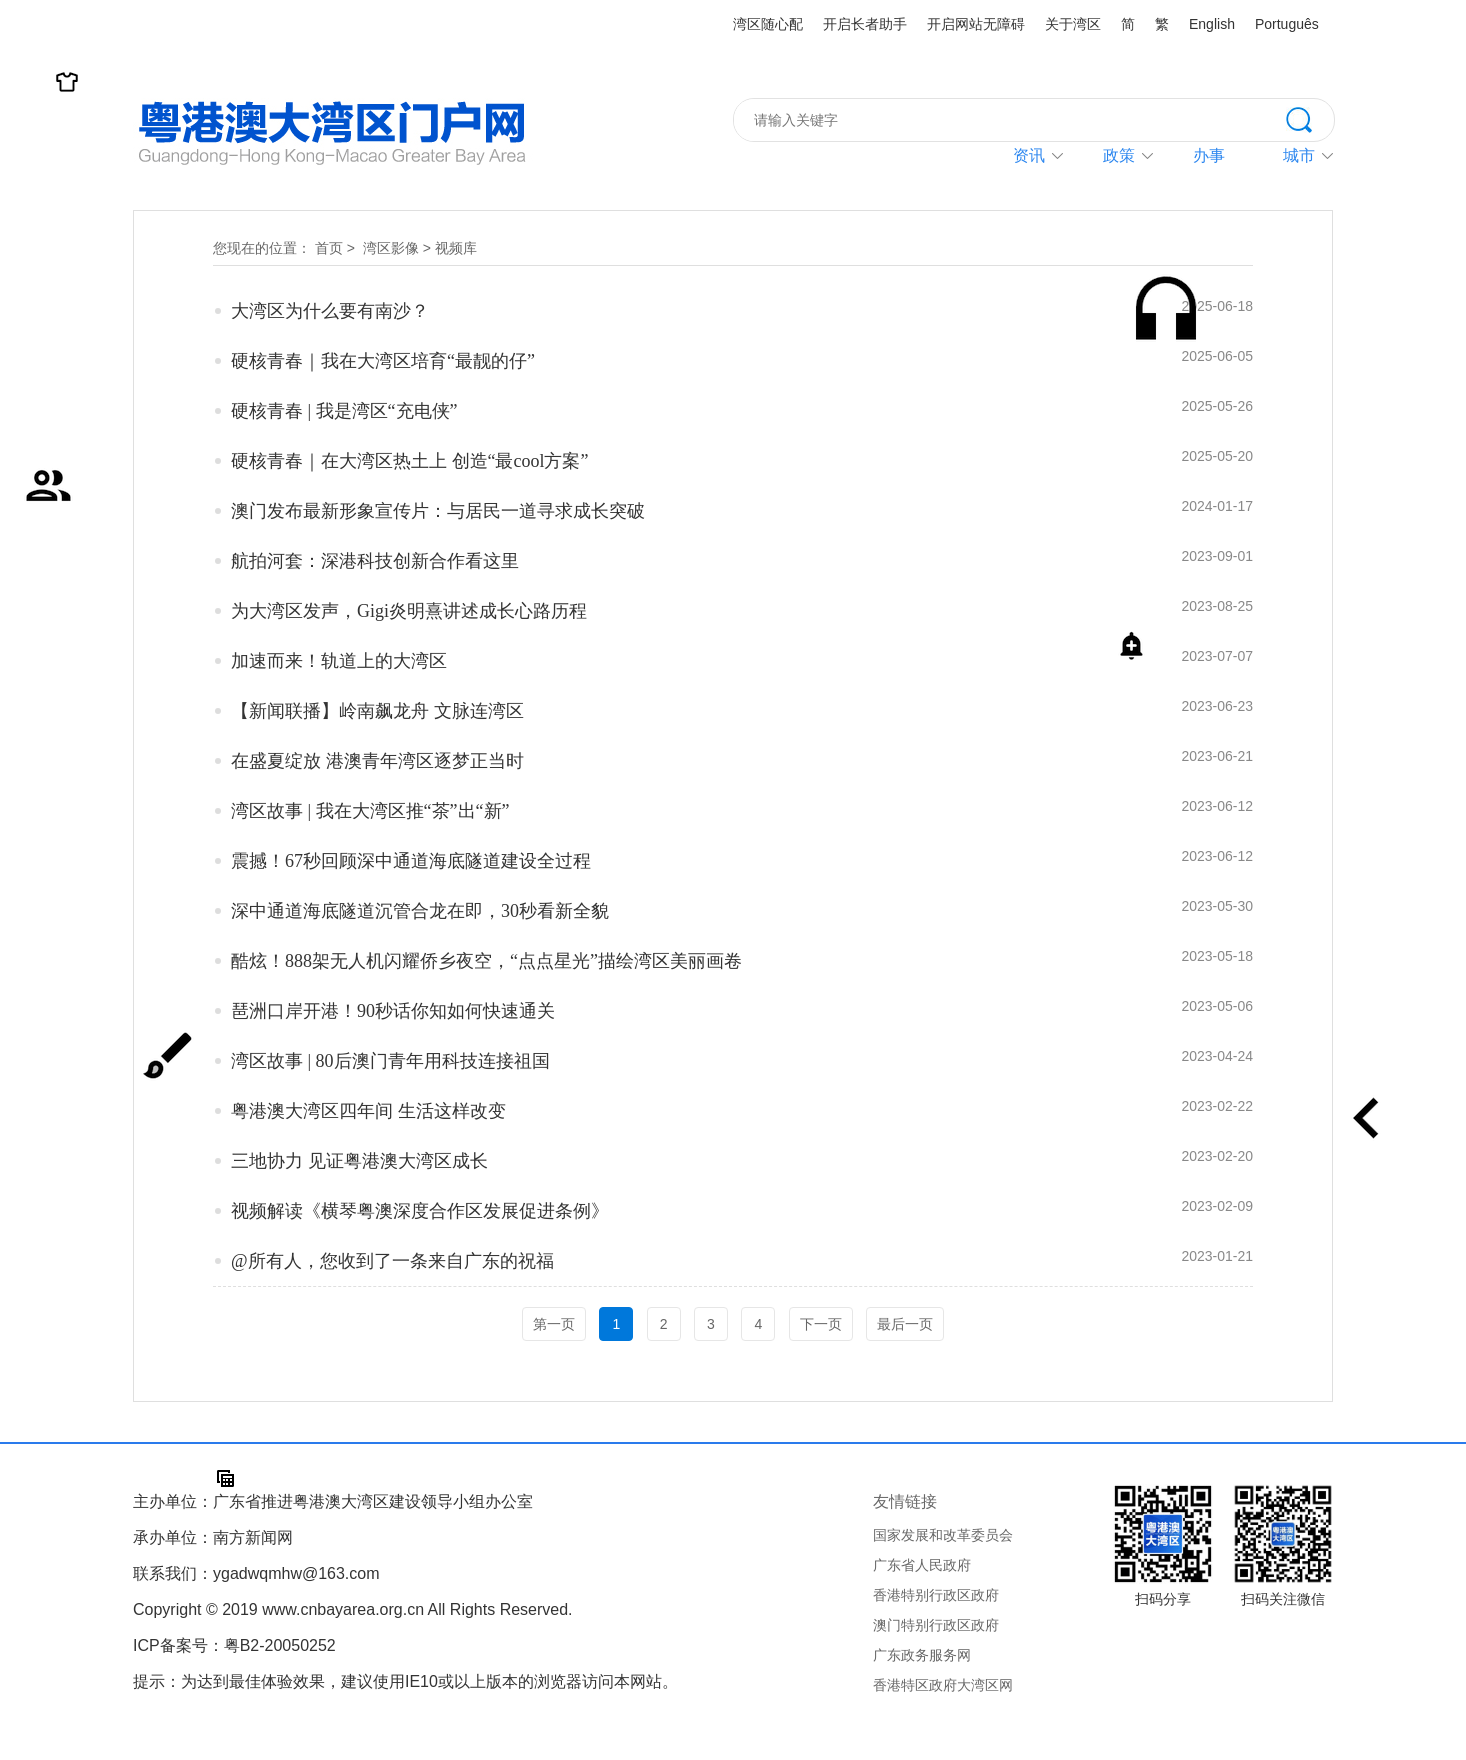 This screenshot has height=1760, width=1466. What do you see at coordinates (1366, 1118) in the screenshot?
I see `go back to the previous screen` at bounding box center [1366, 1118].